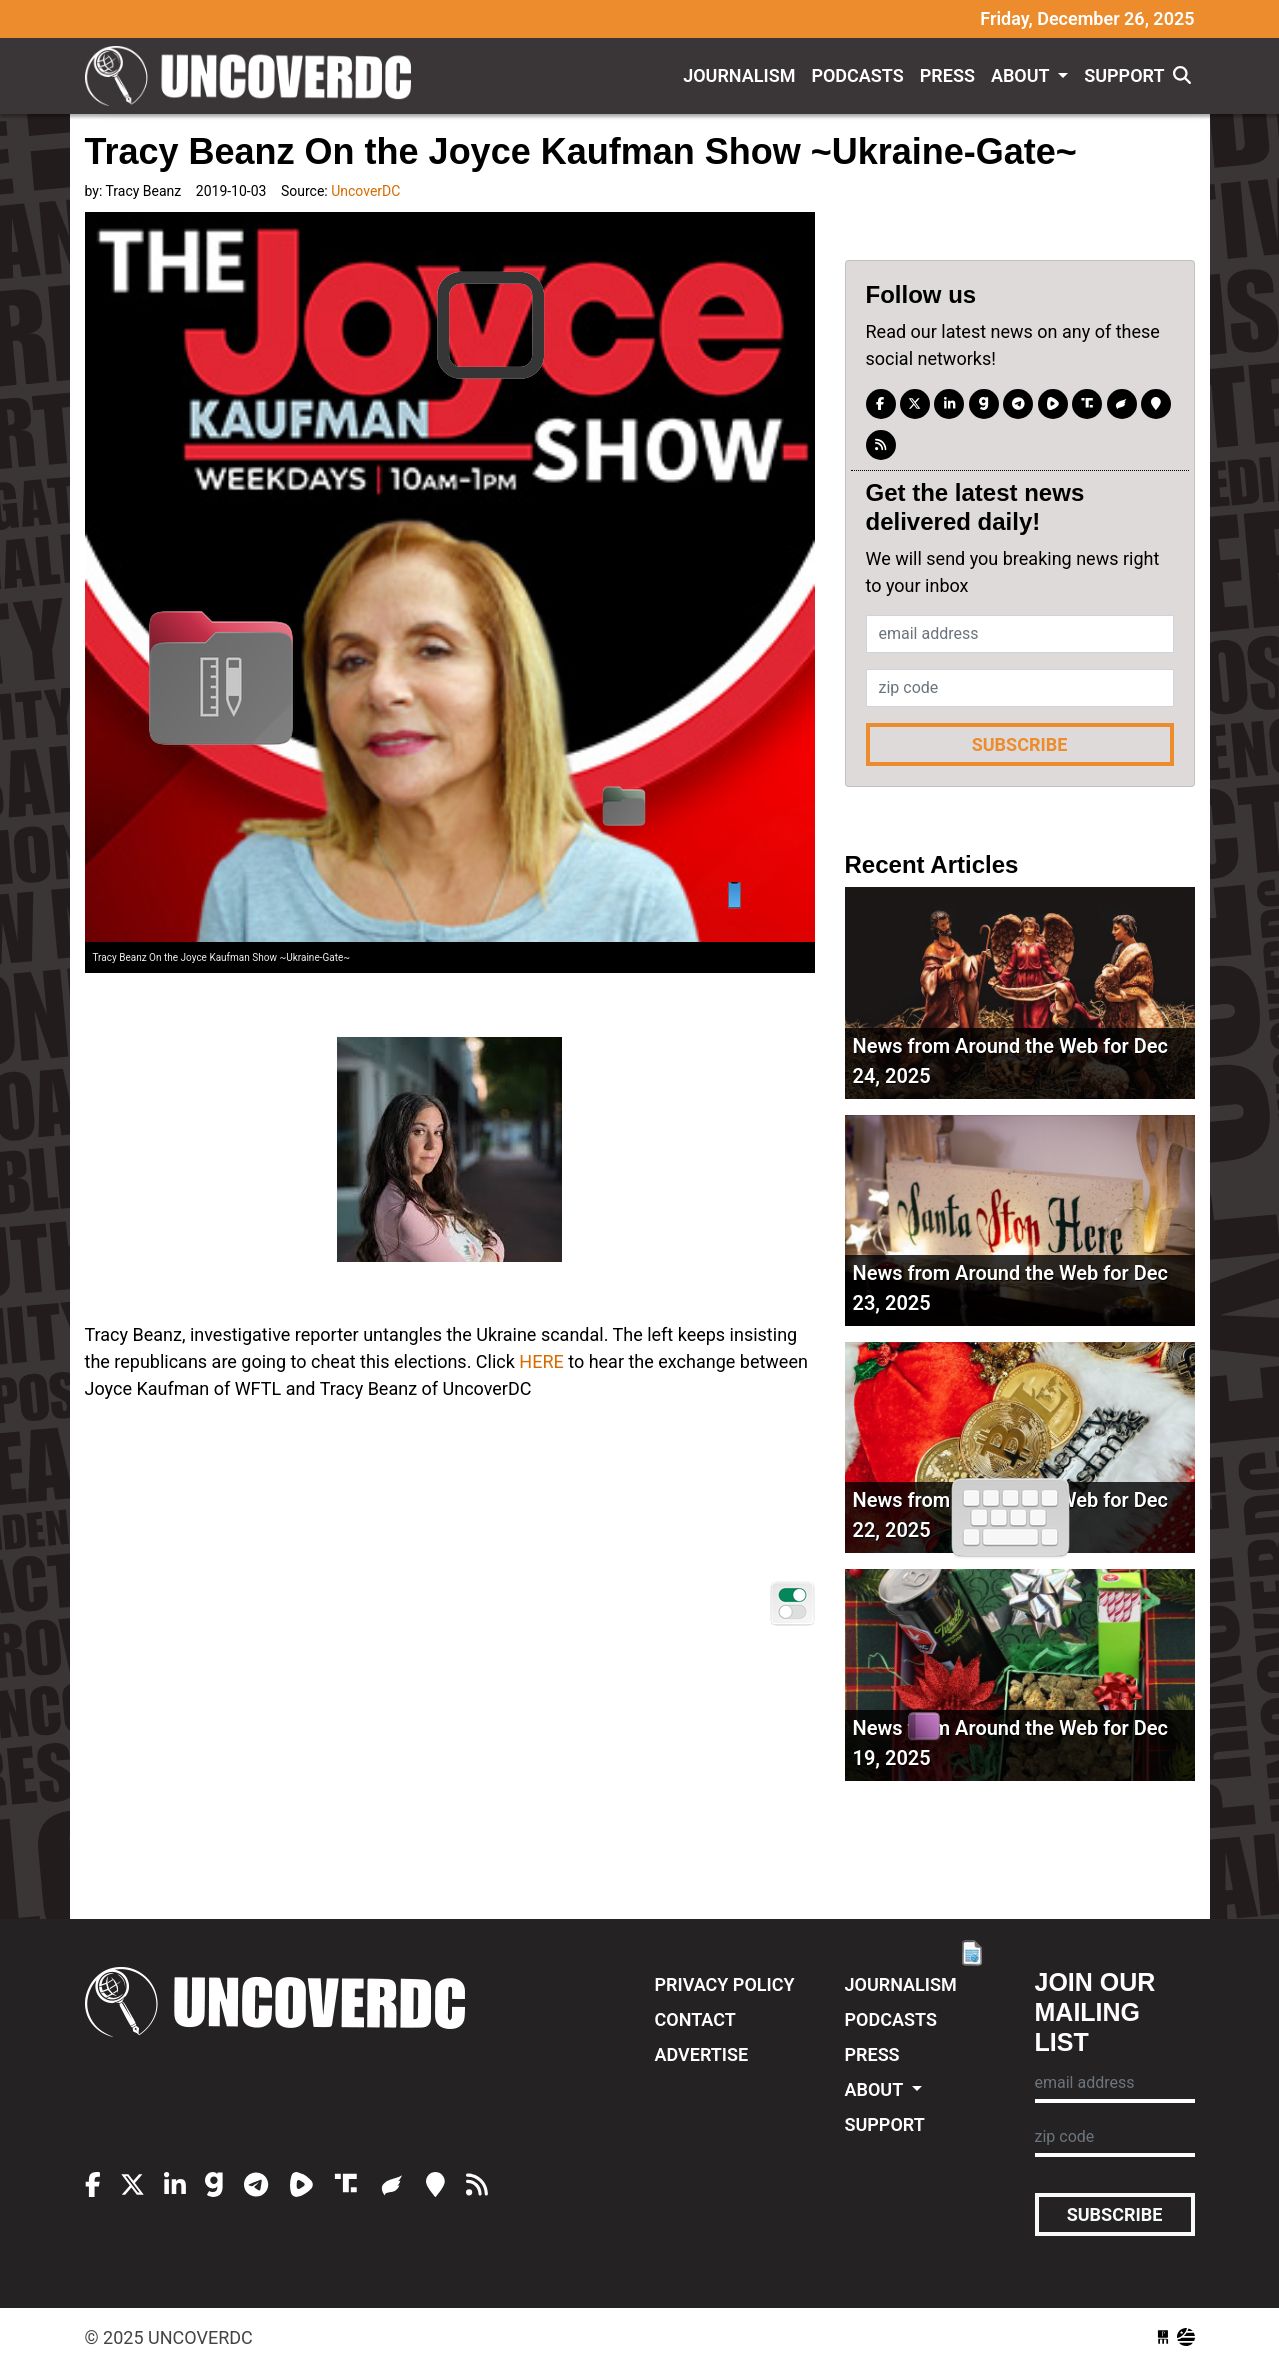  What do you see at coordinates (461, 355) in the screenshot?
I see `empty checkbox or selection state` at bounding box center [461, 355].